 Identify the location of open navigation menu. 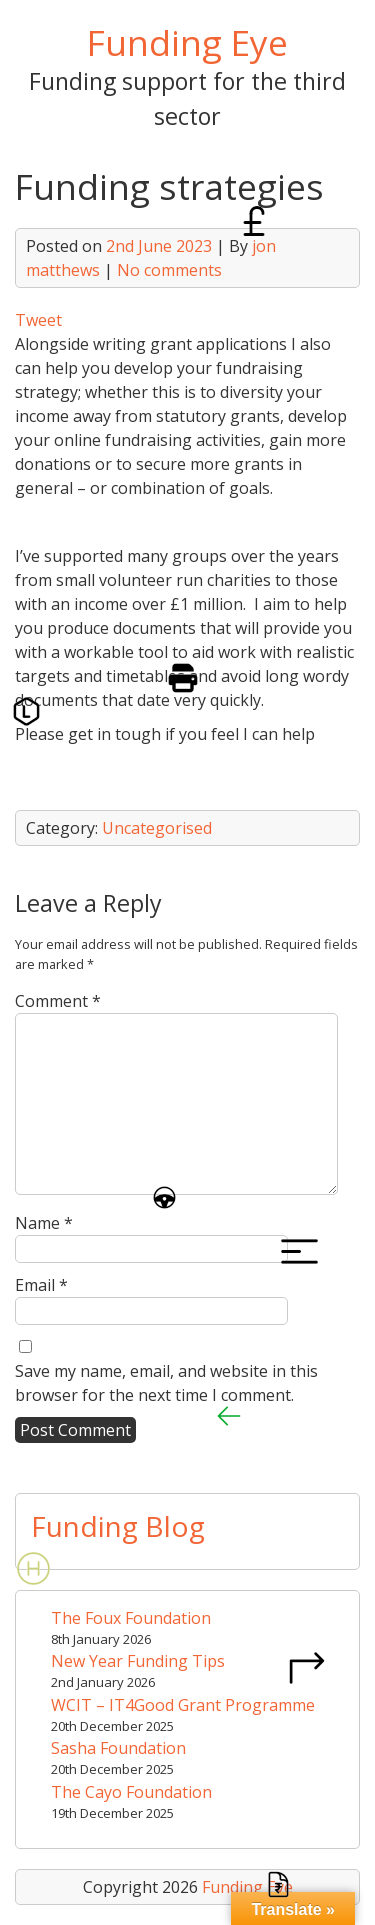
(299, 1251).